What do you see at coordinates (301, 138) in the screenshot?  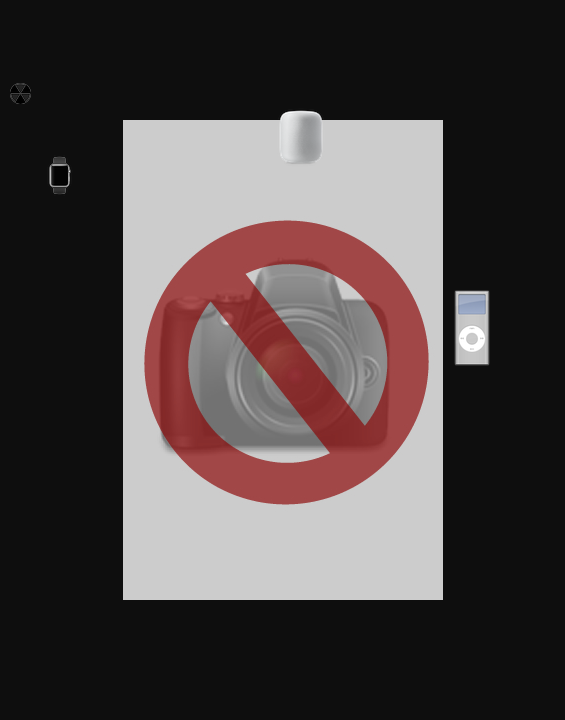 I see `apple homepod smart speaker device` at bounding box center [301, 138].